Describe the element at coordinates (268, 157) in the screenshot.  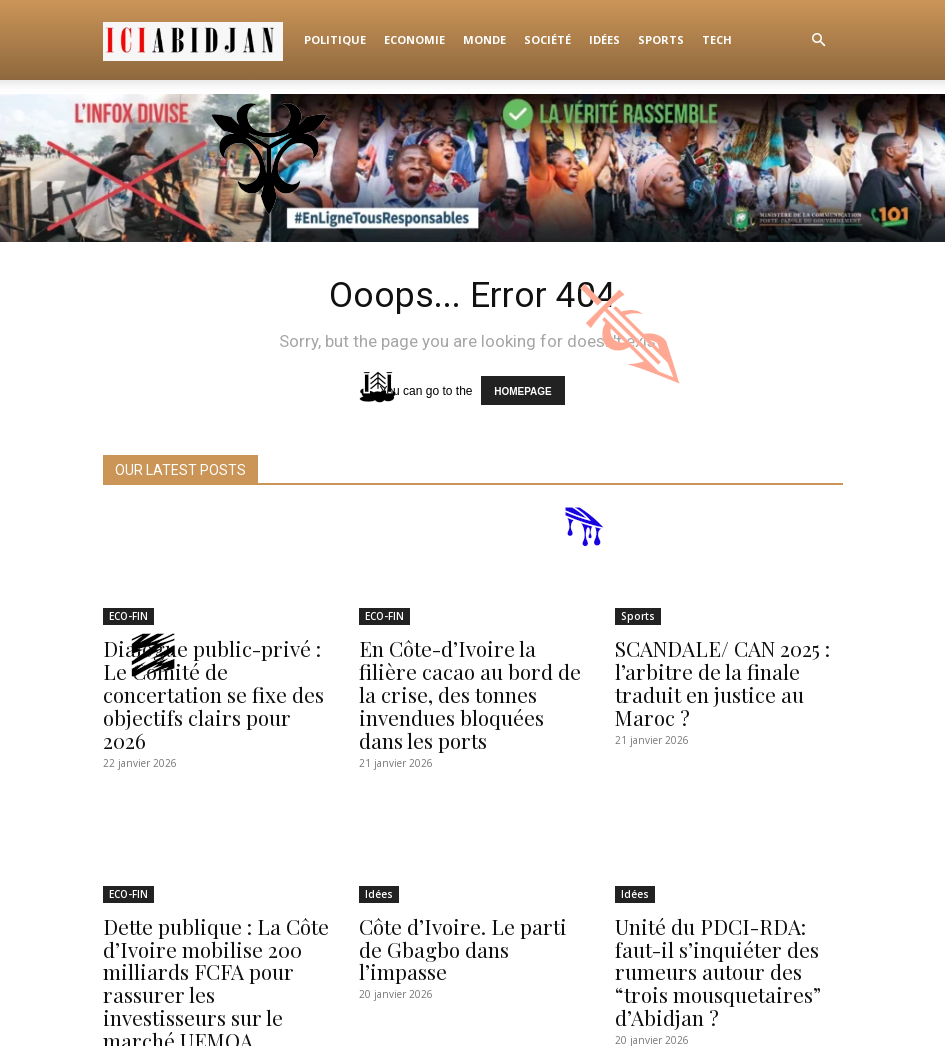
I see `decorative fleur-de-lis or heraldic emblem` at that location.